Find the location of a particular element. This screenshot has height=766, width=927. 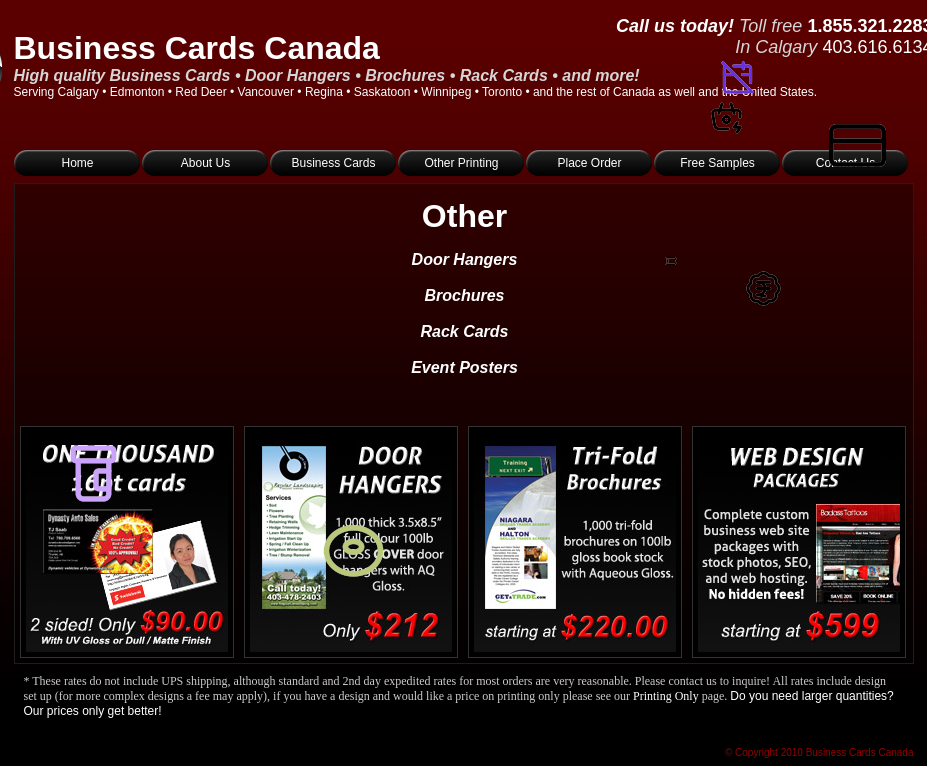

disable calendar or scheduling feature is located at coordinates (737, 77).